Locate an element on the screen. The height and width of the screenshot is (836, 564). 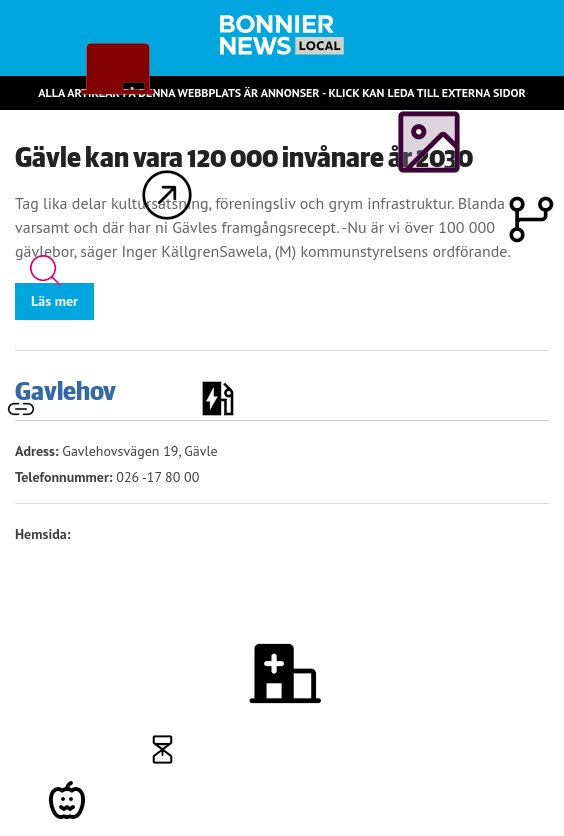
find nearby electric vehicle charging stations is located at coordinates (217, 398).